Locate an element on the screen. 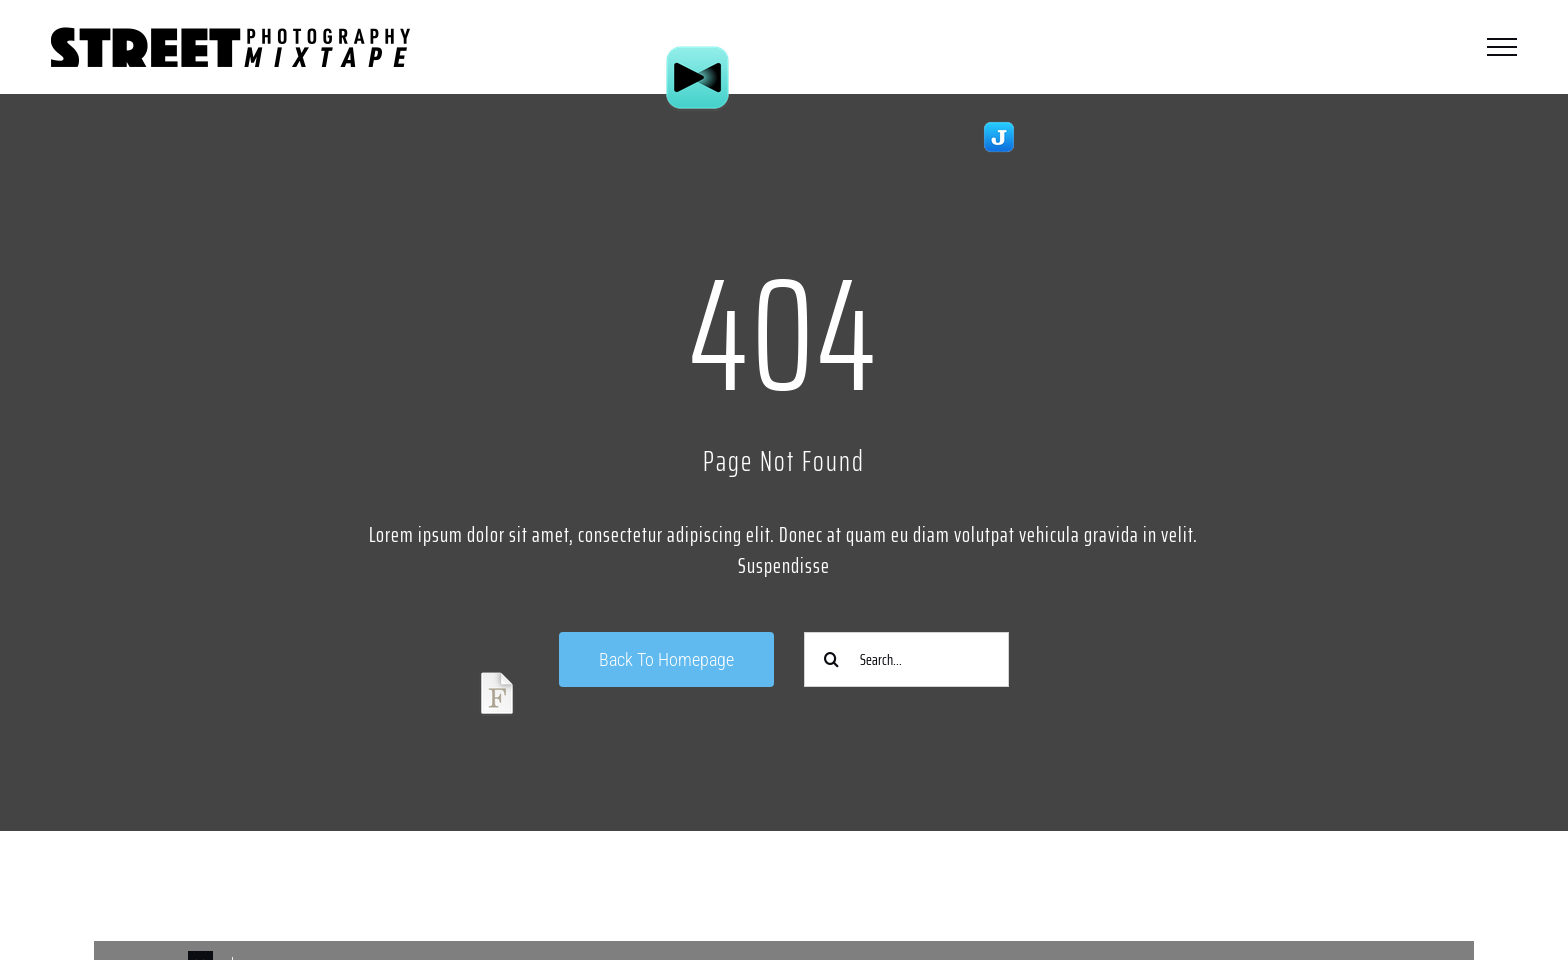  open gitbutler version control app is located at coordinates (697, 77).